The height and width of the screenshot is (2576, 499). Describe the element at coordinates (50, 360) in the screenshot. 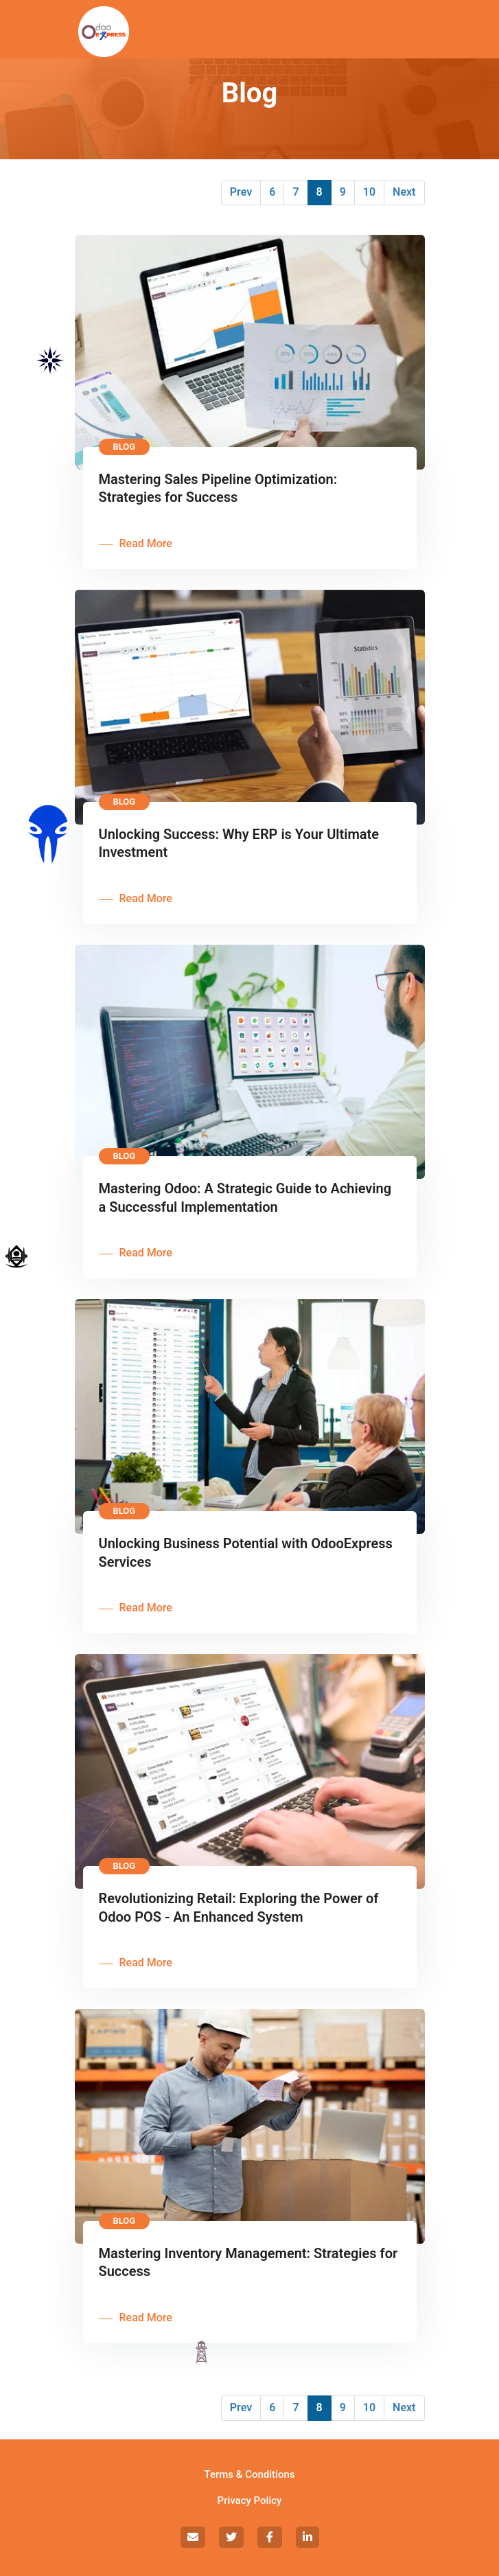

I see `indicates a hazard or danger zone in gameplay` at that location.